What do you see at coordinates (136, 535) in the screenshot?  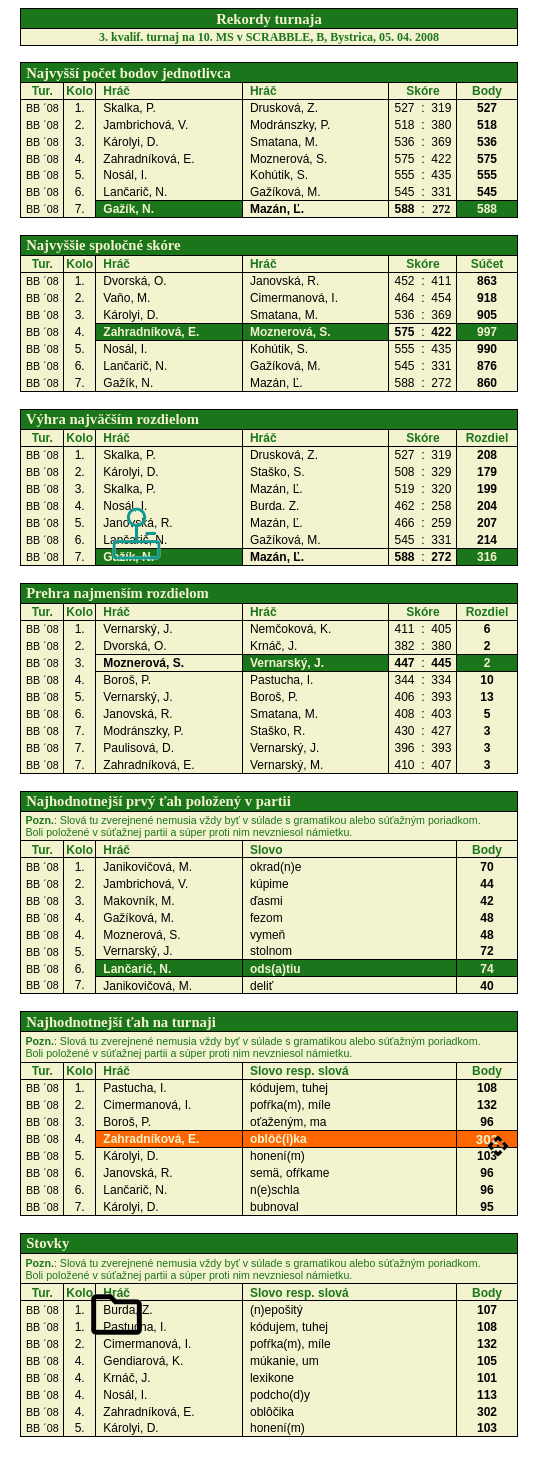 I see `access gaming or controller settings` at bounding box center [136, 535].